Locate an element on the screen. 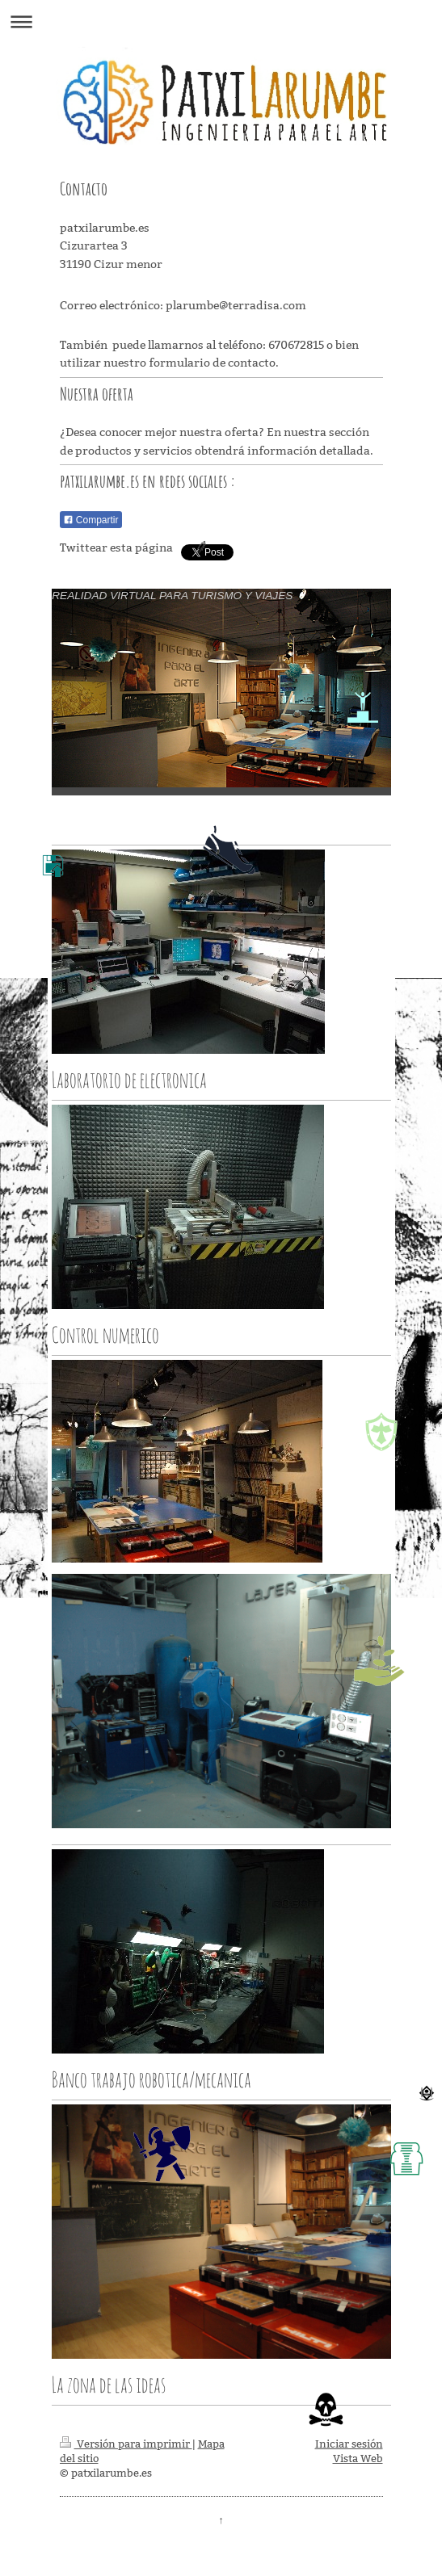 The width and height of the screenshot is (442, 2576). access running or fitness tracking features is located at coordinates (229, 850).